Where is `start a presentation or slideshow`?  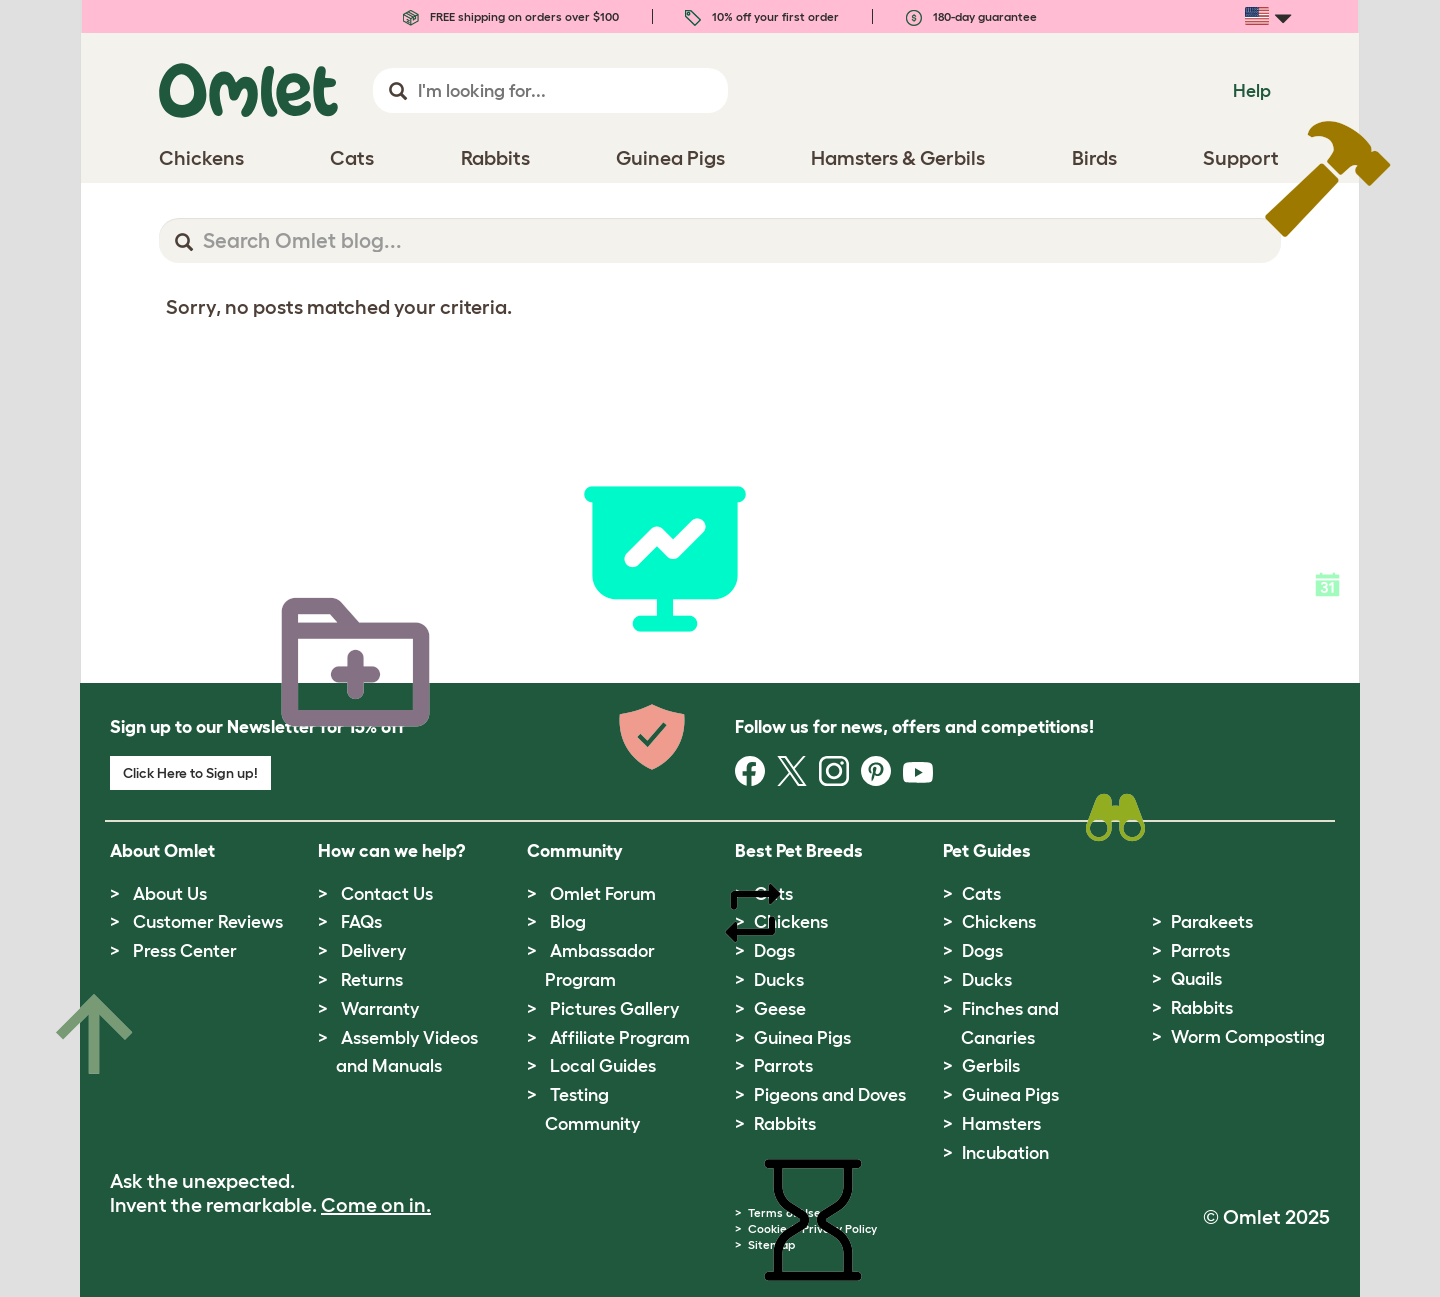
start a presentation or slideshow is located at coordinates (665, 559).